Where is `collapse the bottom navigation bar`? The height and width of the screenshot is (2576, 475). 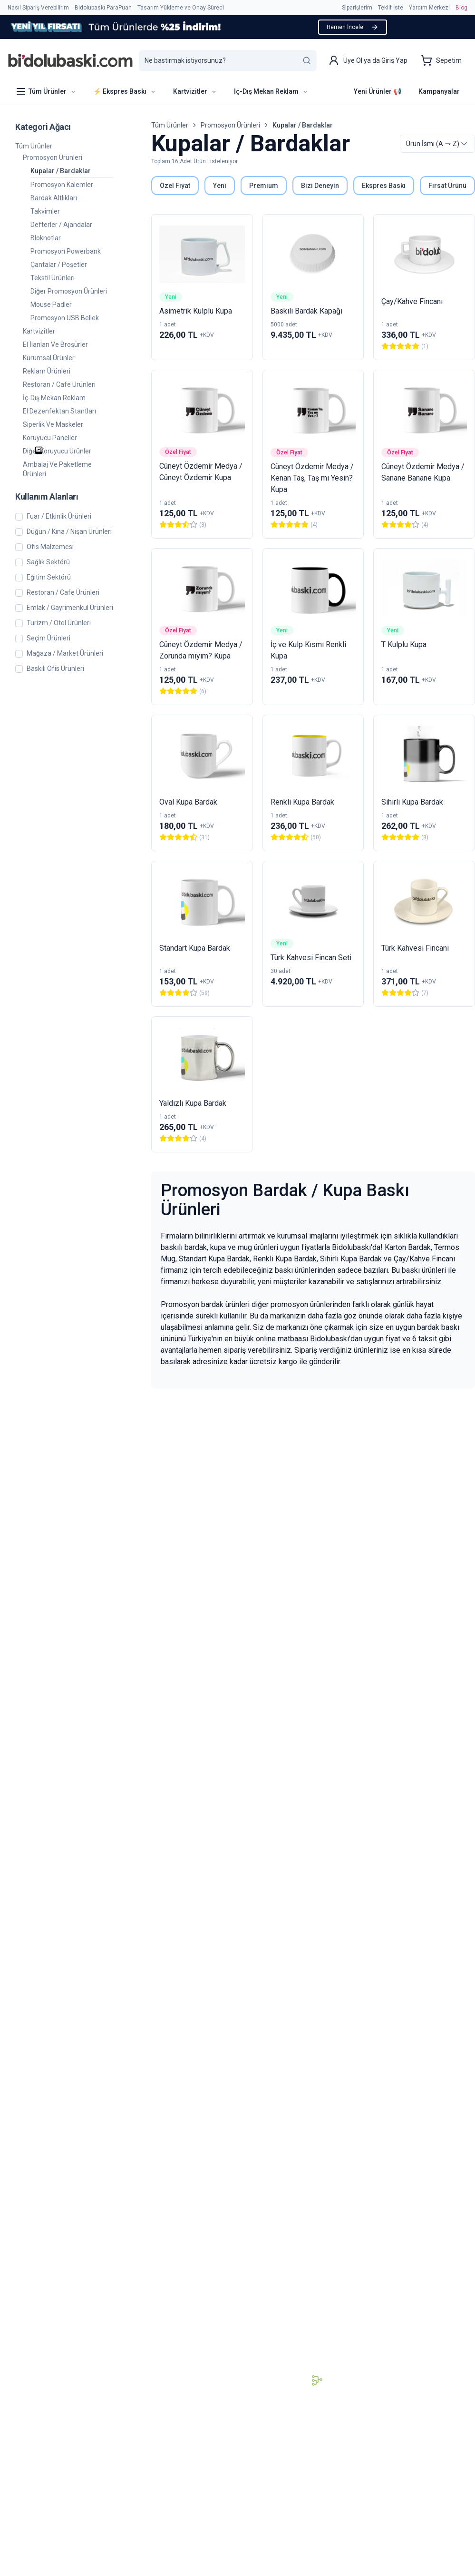 collapse the bottom navigation bar is located at coordinates (39, 450).